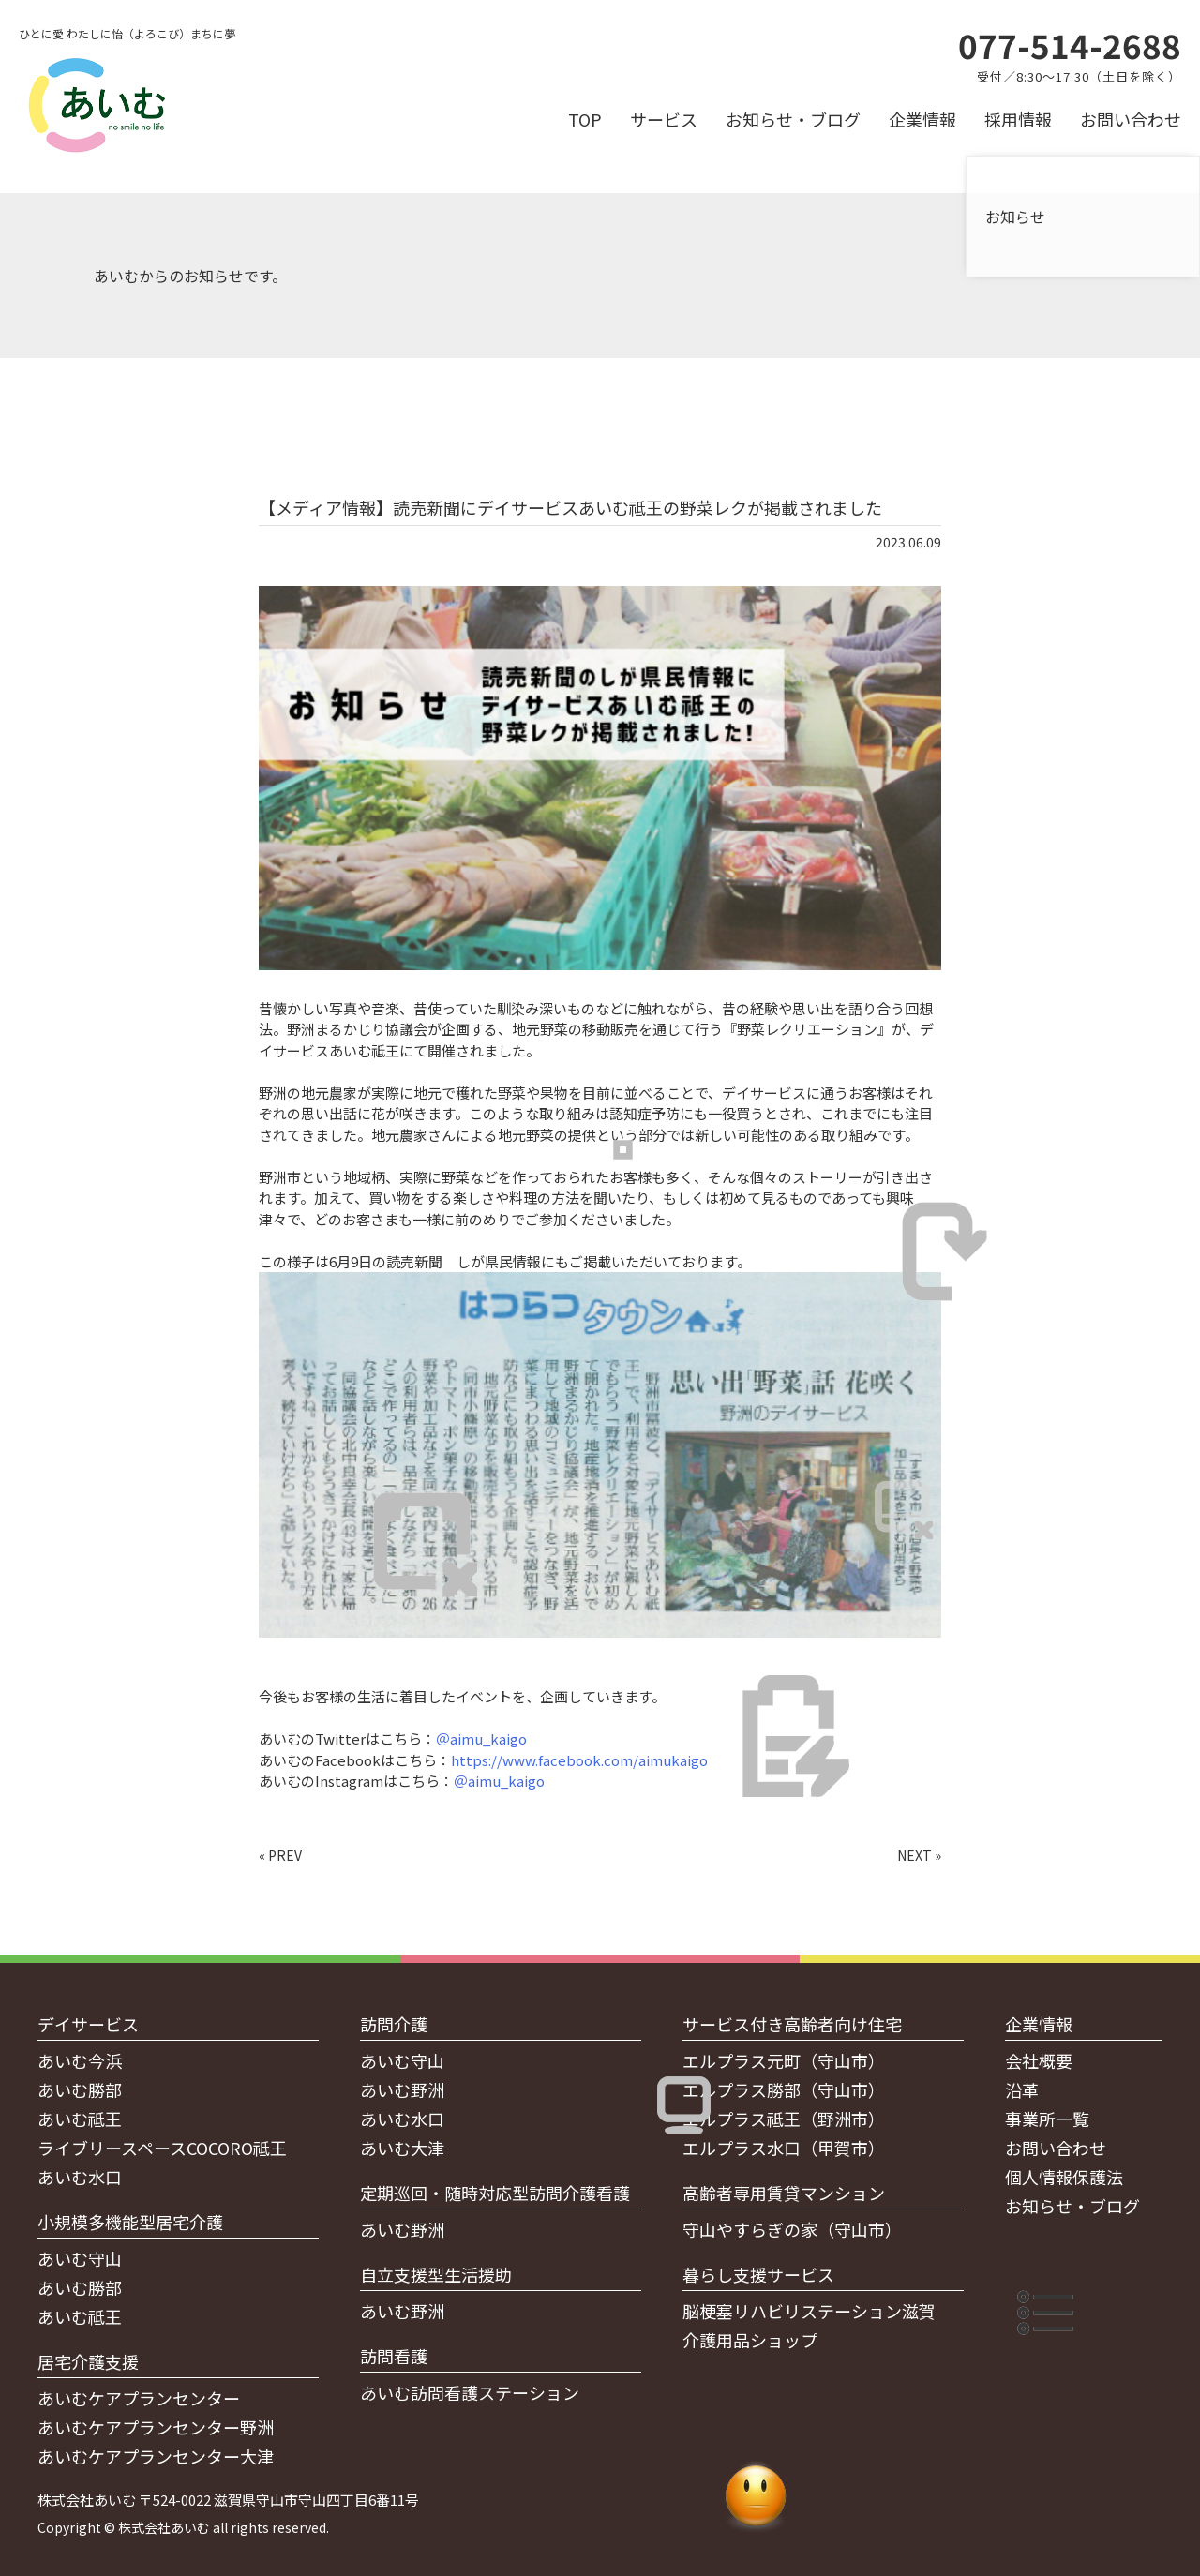 This screenshot has height=2576, width=1200. I want to click on access computer or desktop settings, so click(683, 2103).